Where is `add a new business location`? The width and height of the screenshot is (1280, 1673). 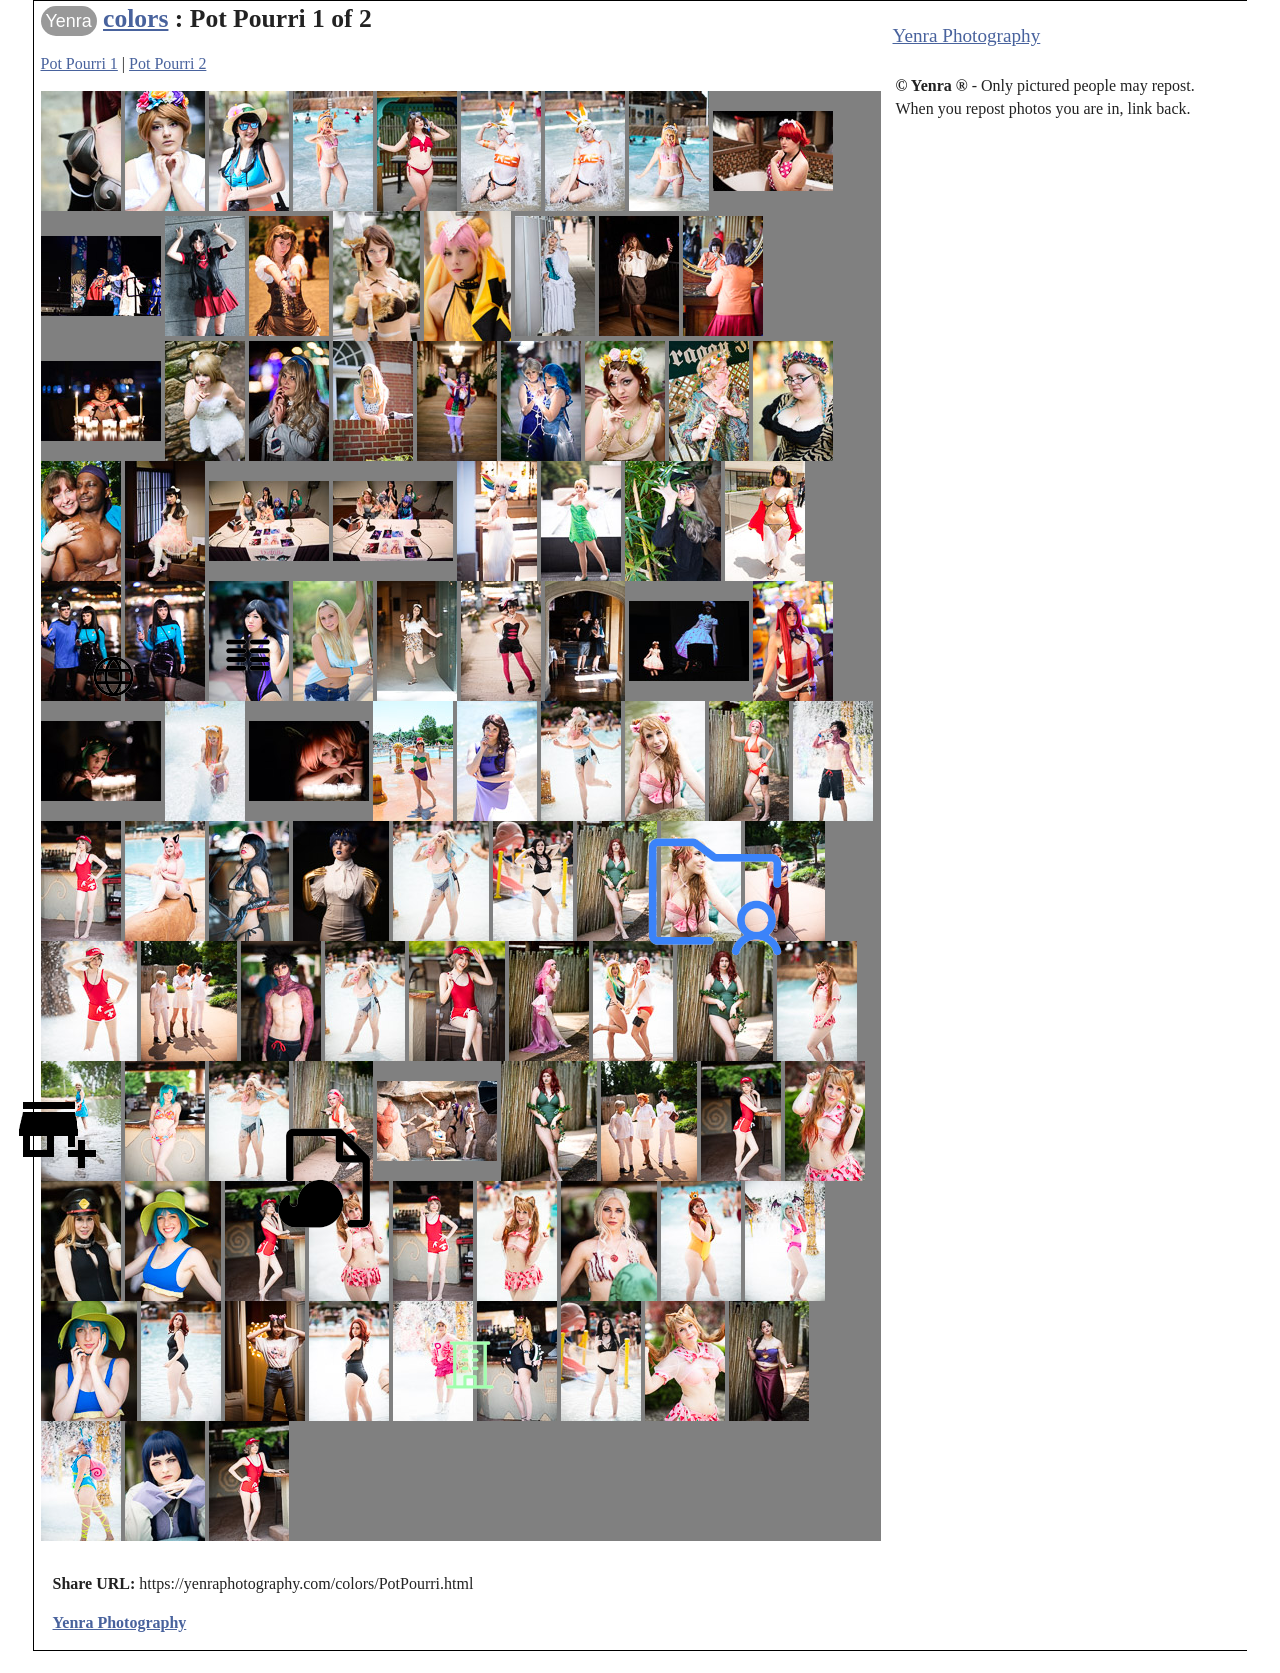
add a new business location is located at coordinates (57, 1129).